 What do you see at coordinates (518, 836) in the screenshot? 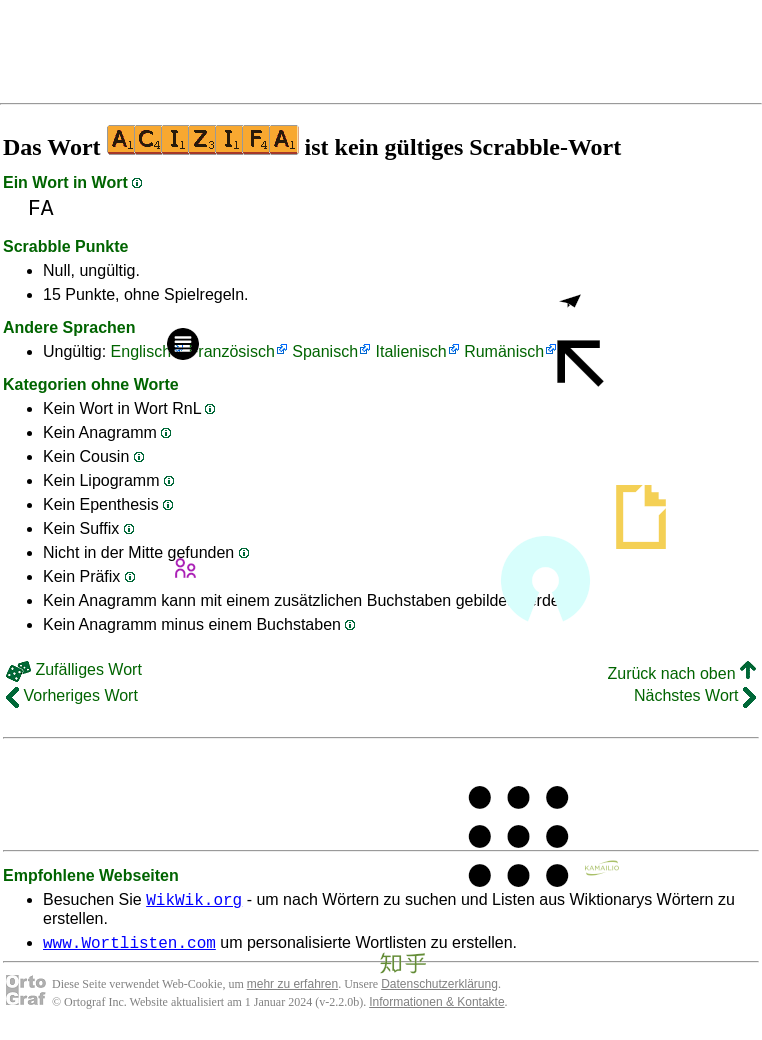
I see `ROS (Robot Operating System) branding or documentation` at bounding box center [518, 836].